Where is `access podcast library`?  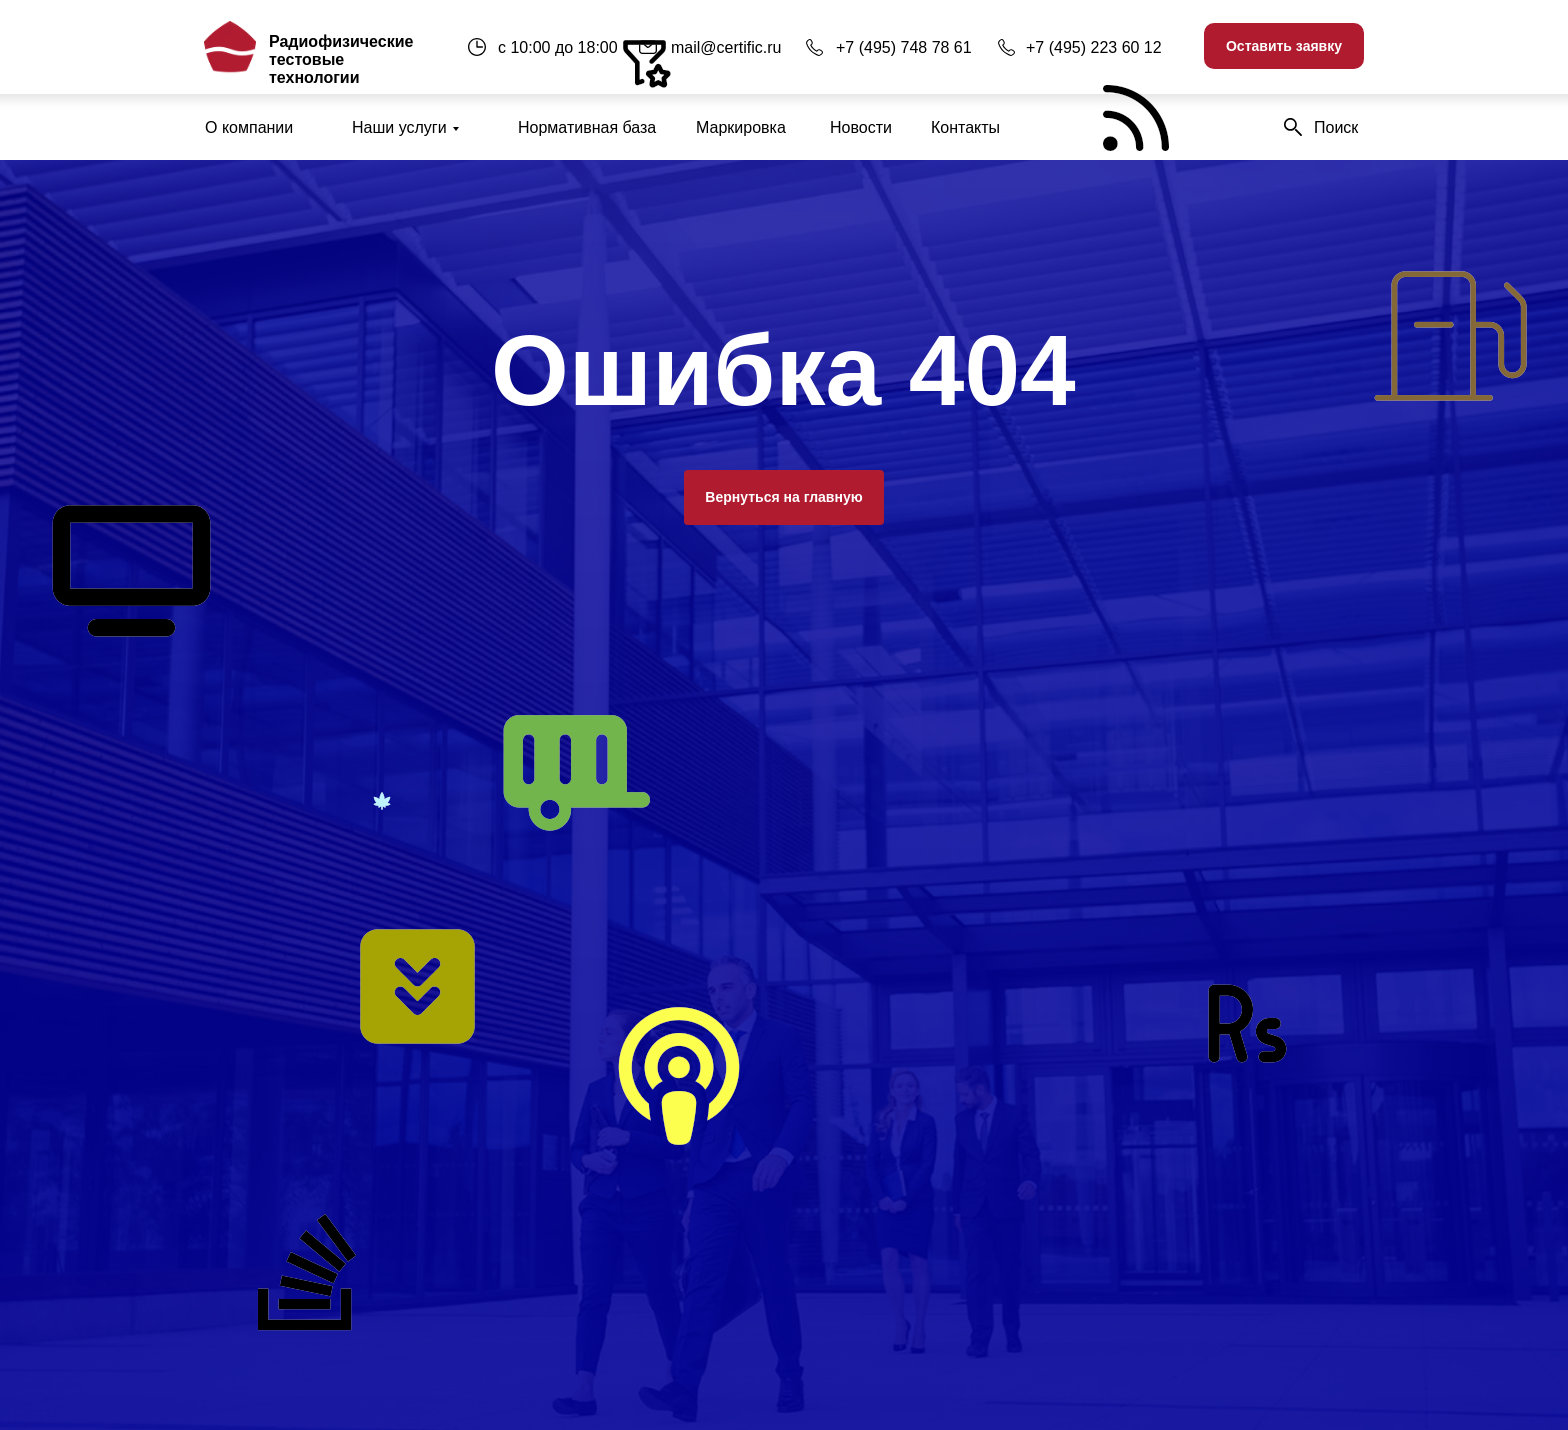 access podcast library is located at coordinates (679, 1076).